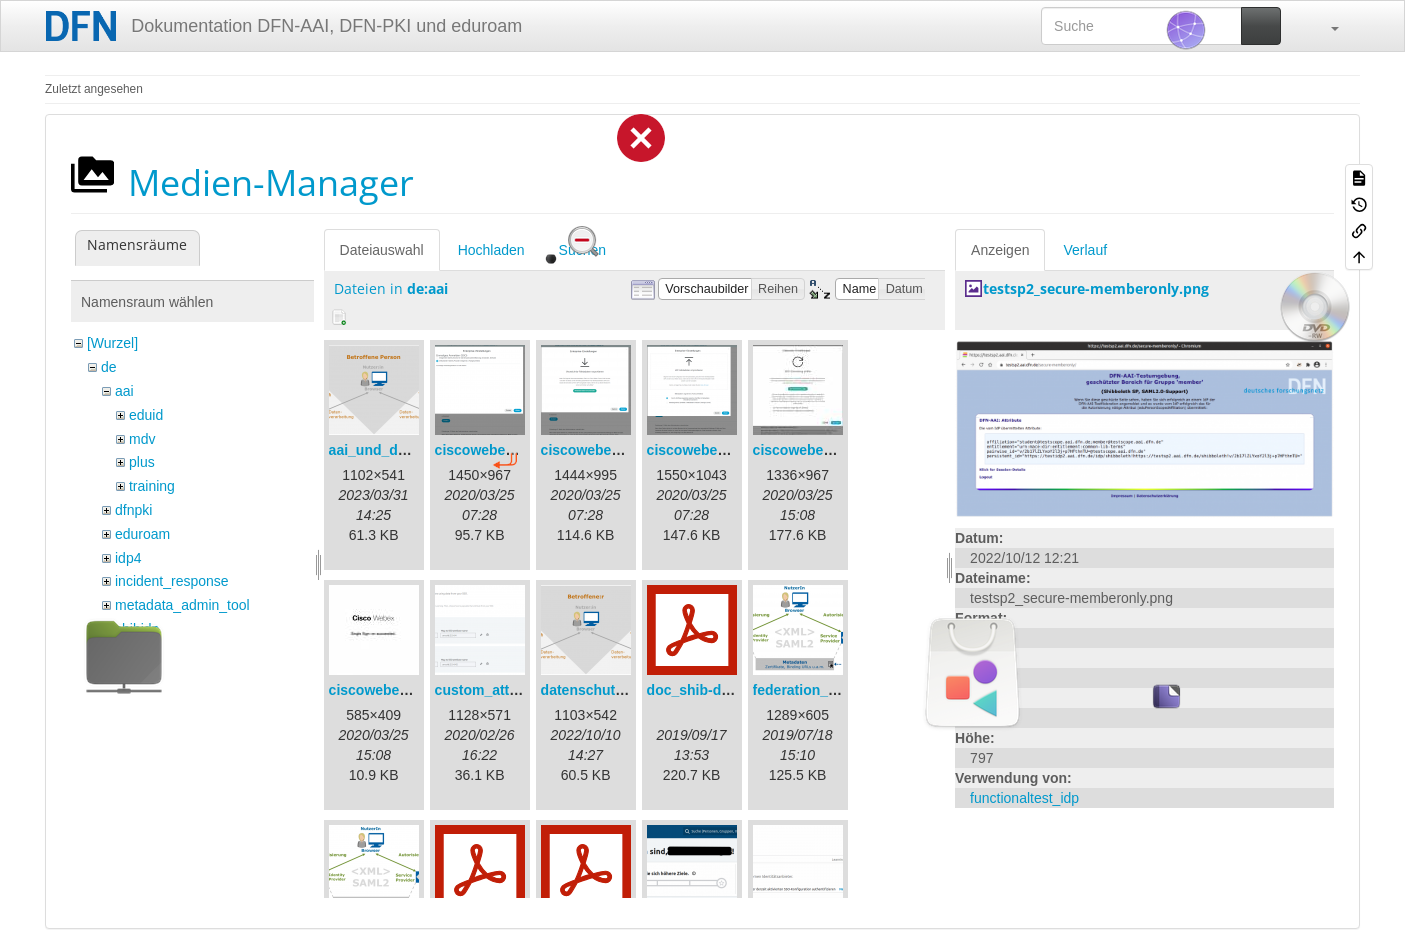  Describe the element at coordinates (339, 317) in the screenshot. I see `create a new document` at that location.